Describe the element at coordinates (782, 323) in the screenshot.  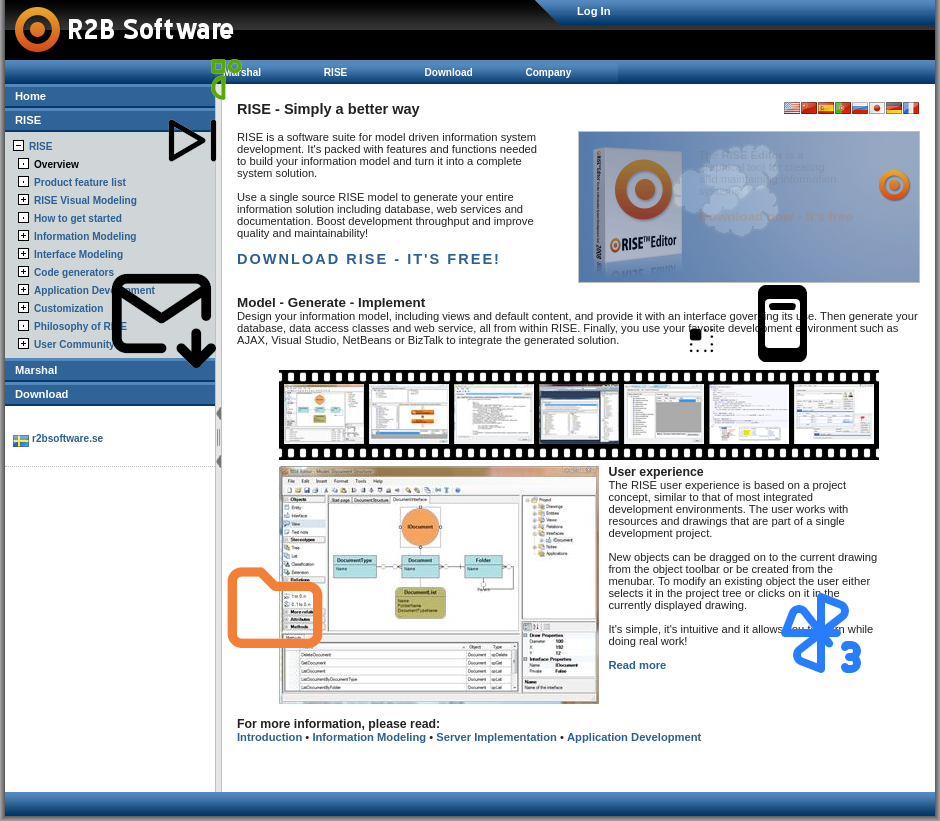
I see `manage mobile ad placements` at that location.